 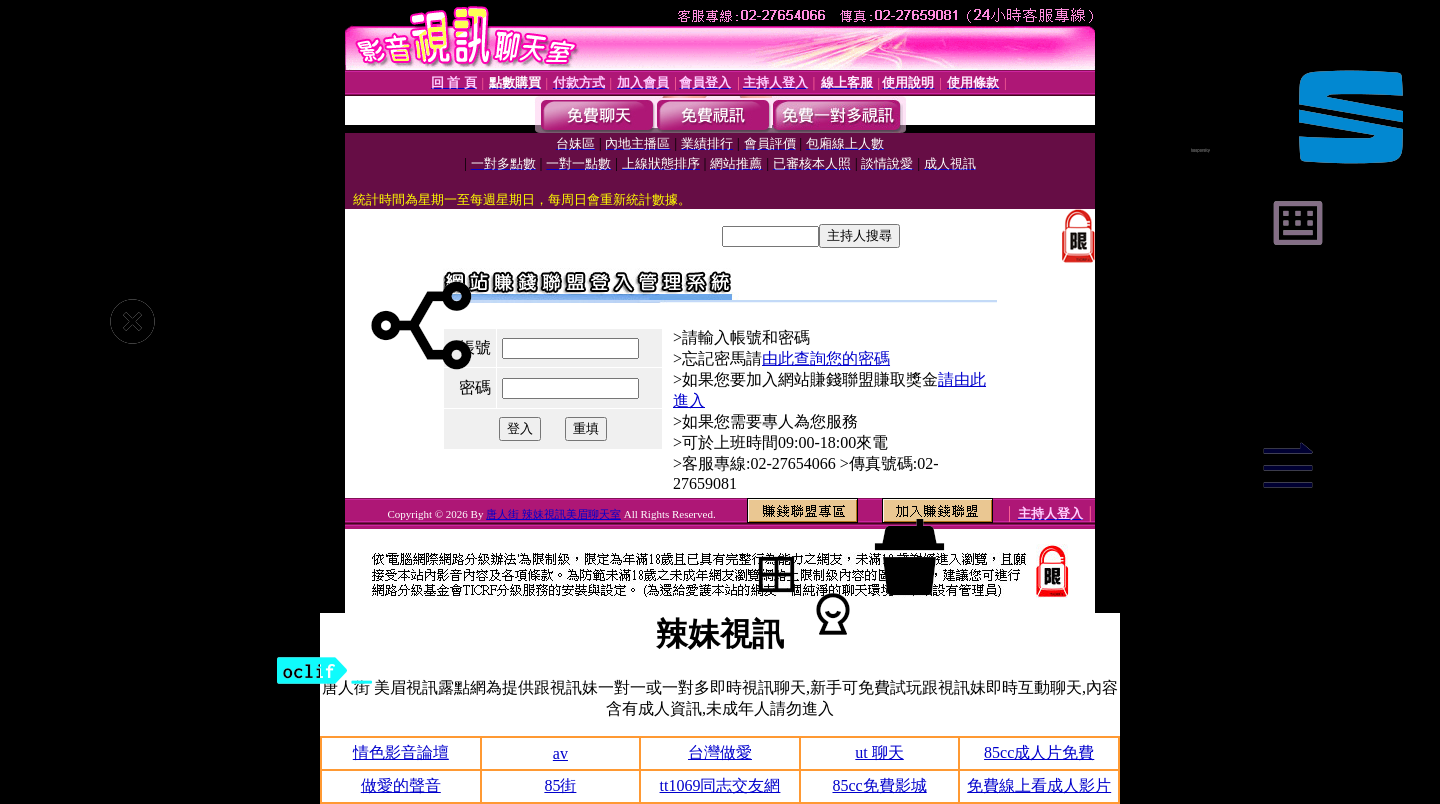 What do you see at coordinates (1200, 150) in the screenshot?
I see `kaspersky antivirus app` at bounding box center [1200, 150].